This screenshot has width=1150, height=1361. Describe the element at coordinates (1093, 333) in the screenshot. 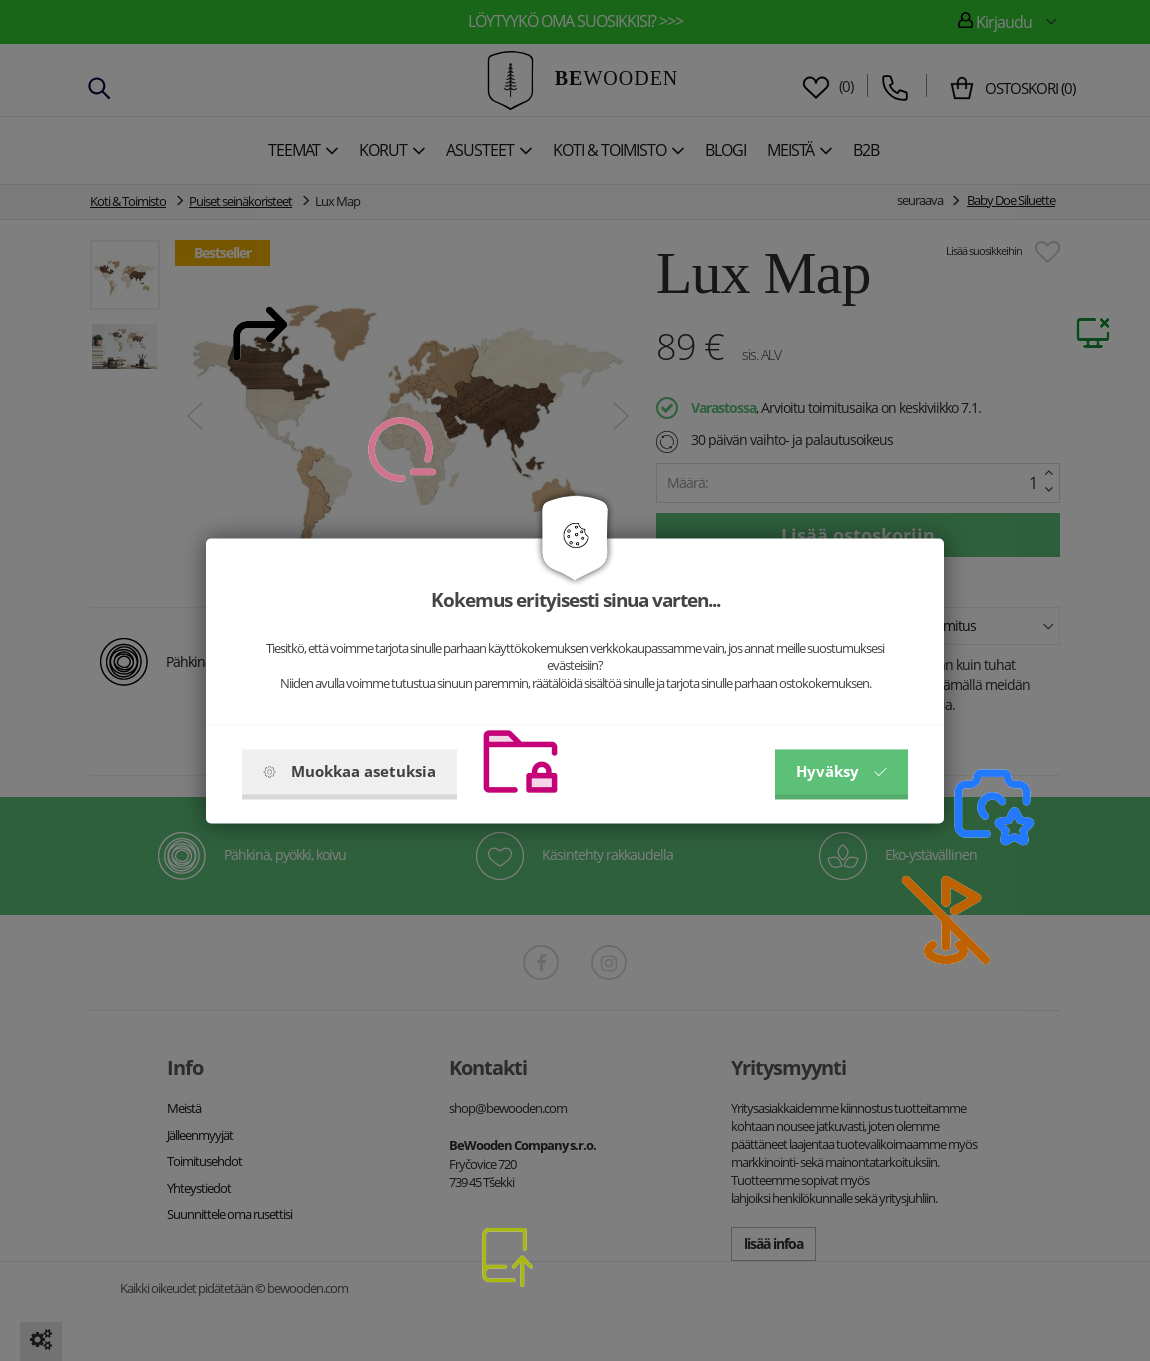

I see `stop sharing your screen` at that location.